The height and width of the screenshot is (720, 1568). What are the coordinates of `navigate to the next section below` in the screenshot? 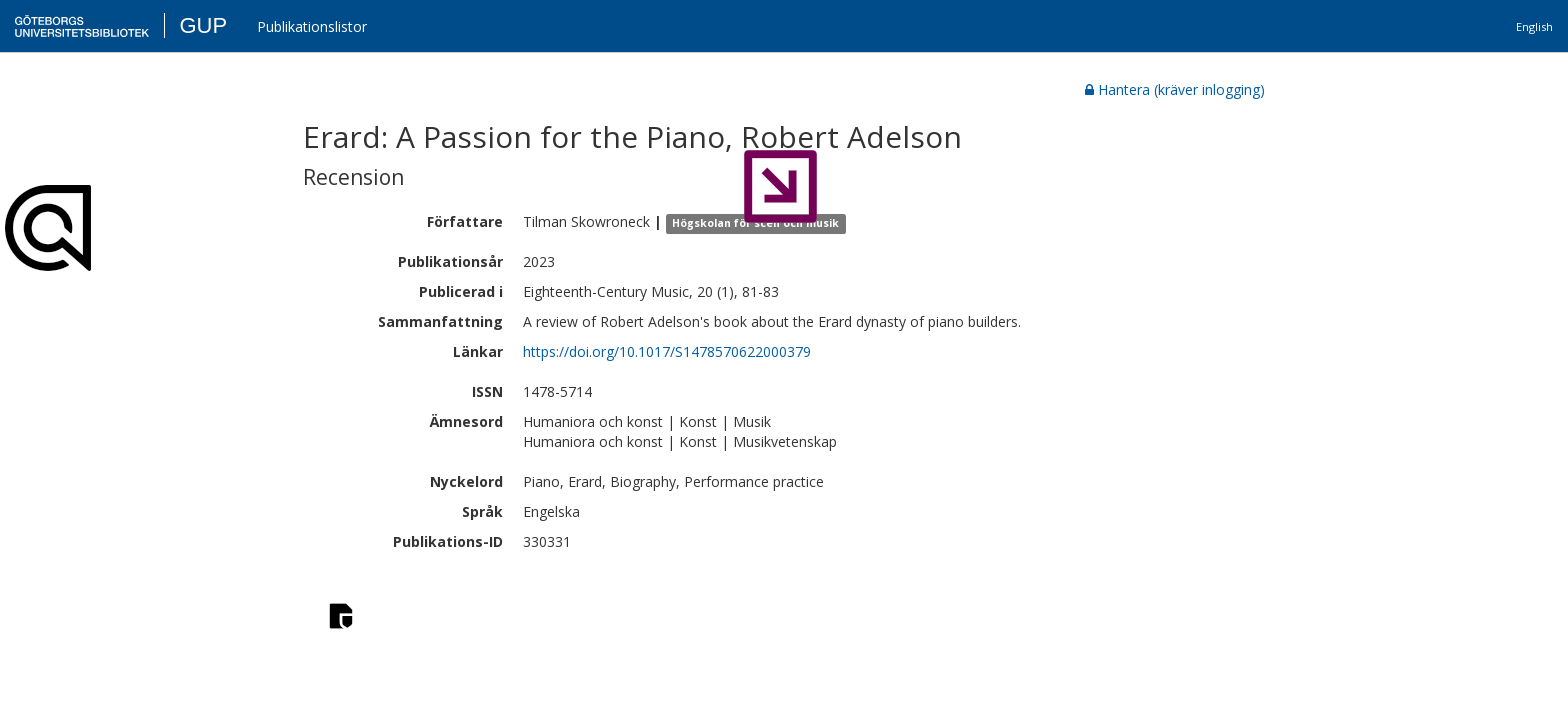 It's located at (780, 186).